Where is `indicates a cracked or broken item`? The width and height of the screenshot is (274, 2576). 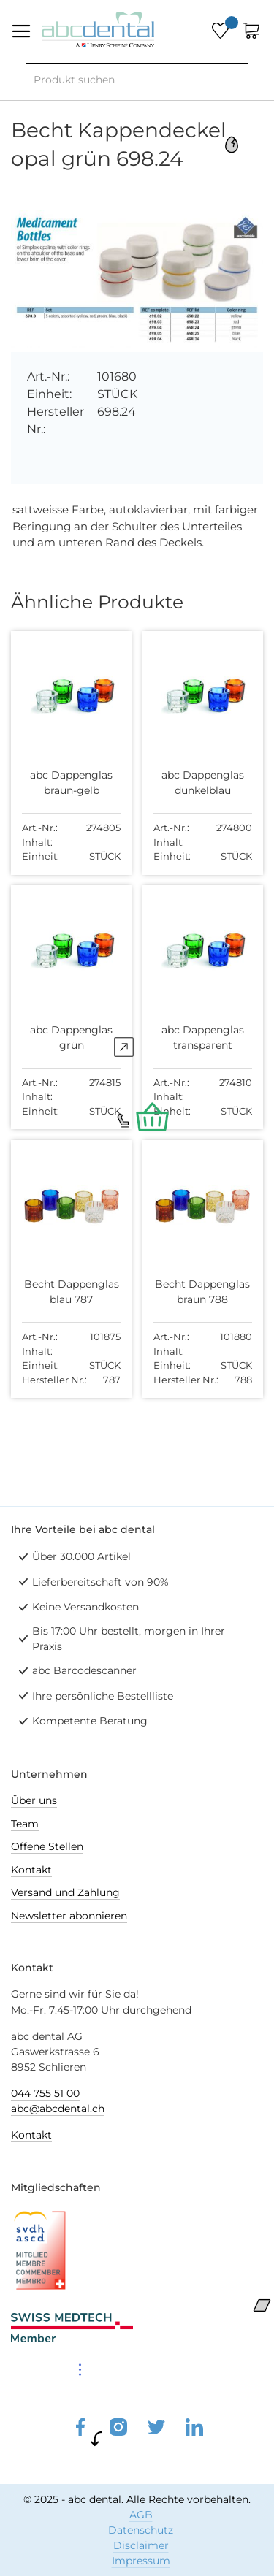
indicates a cracked or broken item is located at coordinates (232, 145).